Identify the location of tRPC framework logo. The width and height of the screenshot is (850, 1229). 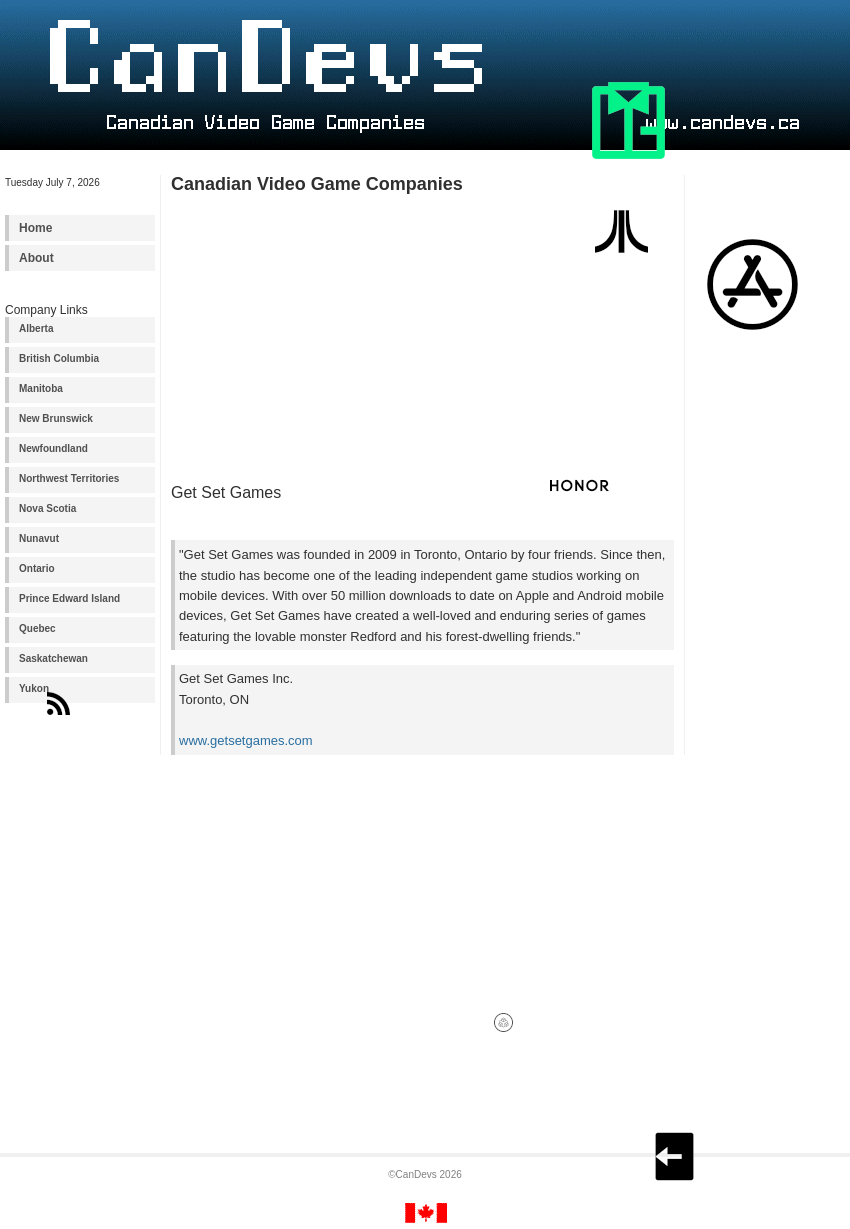
(503, 1022).